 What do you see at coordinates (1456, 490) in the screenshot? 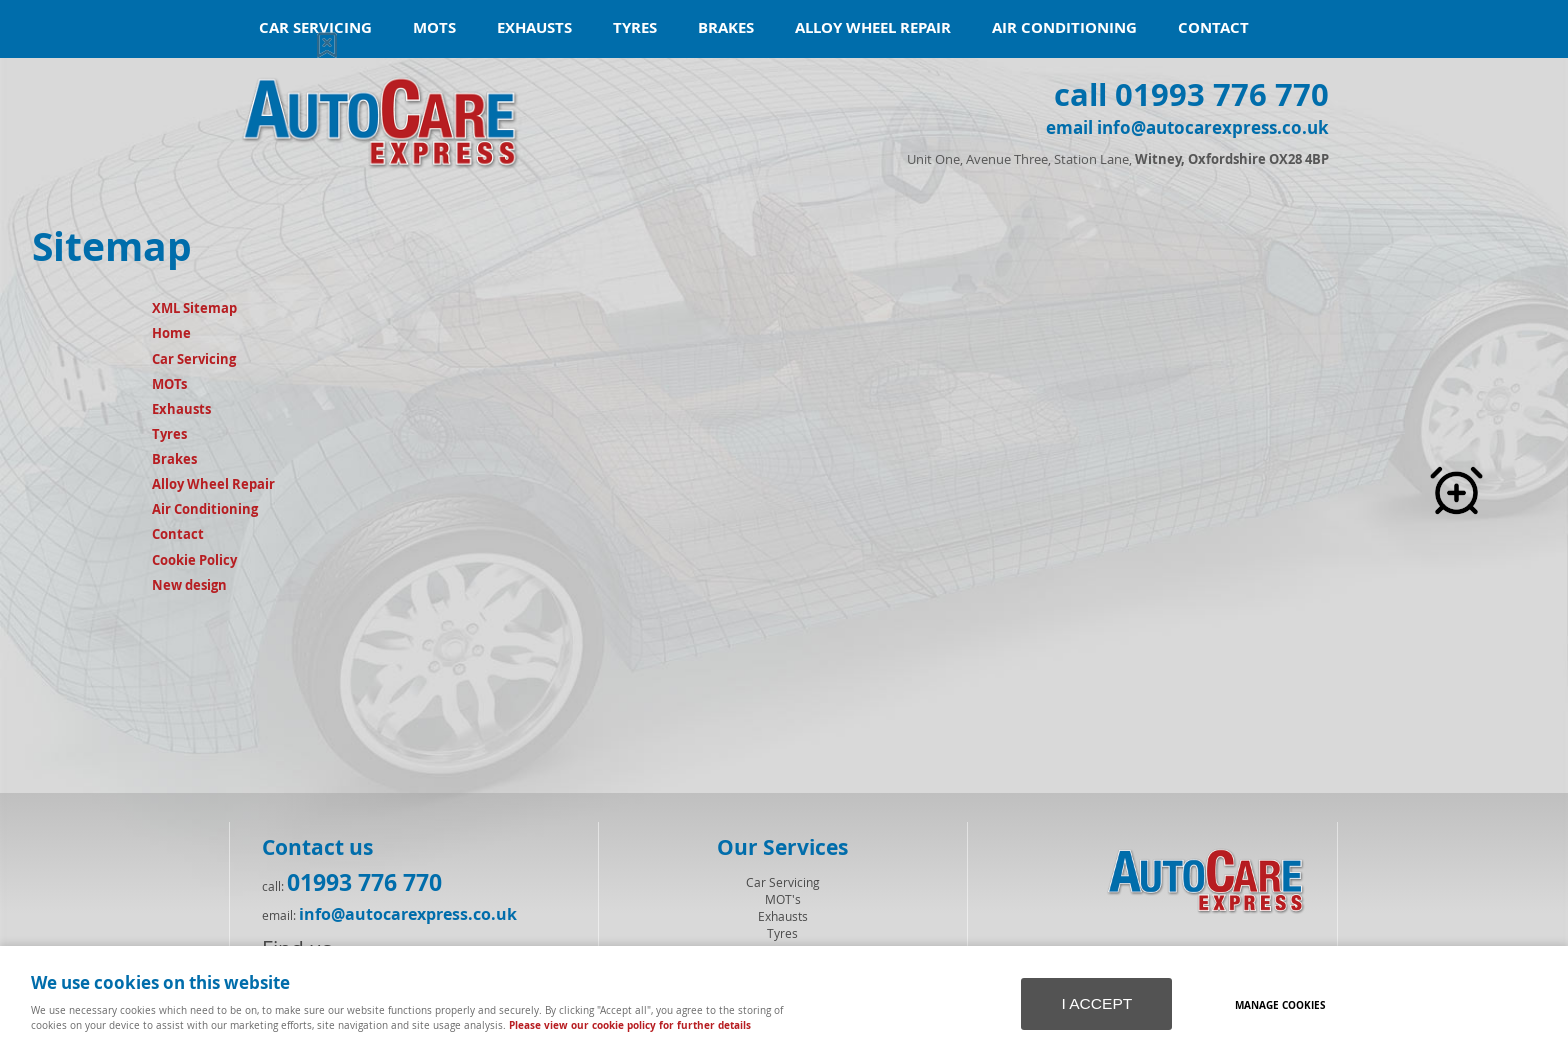
I see `add a new alarm` at bounding box center [1456, 490].